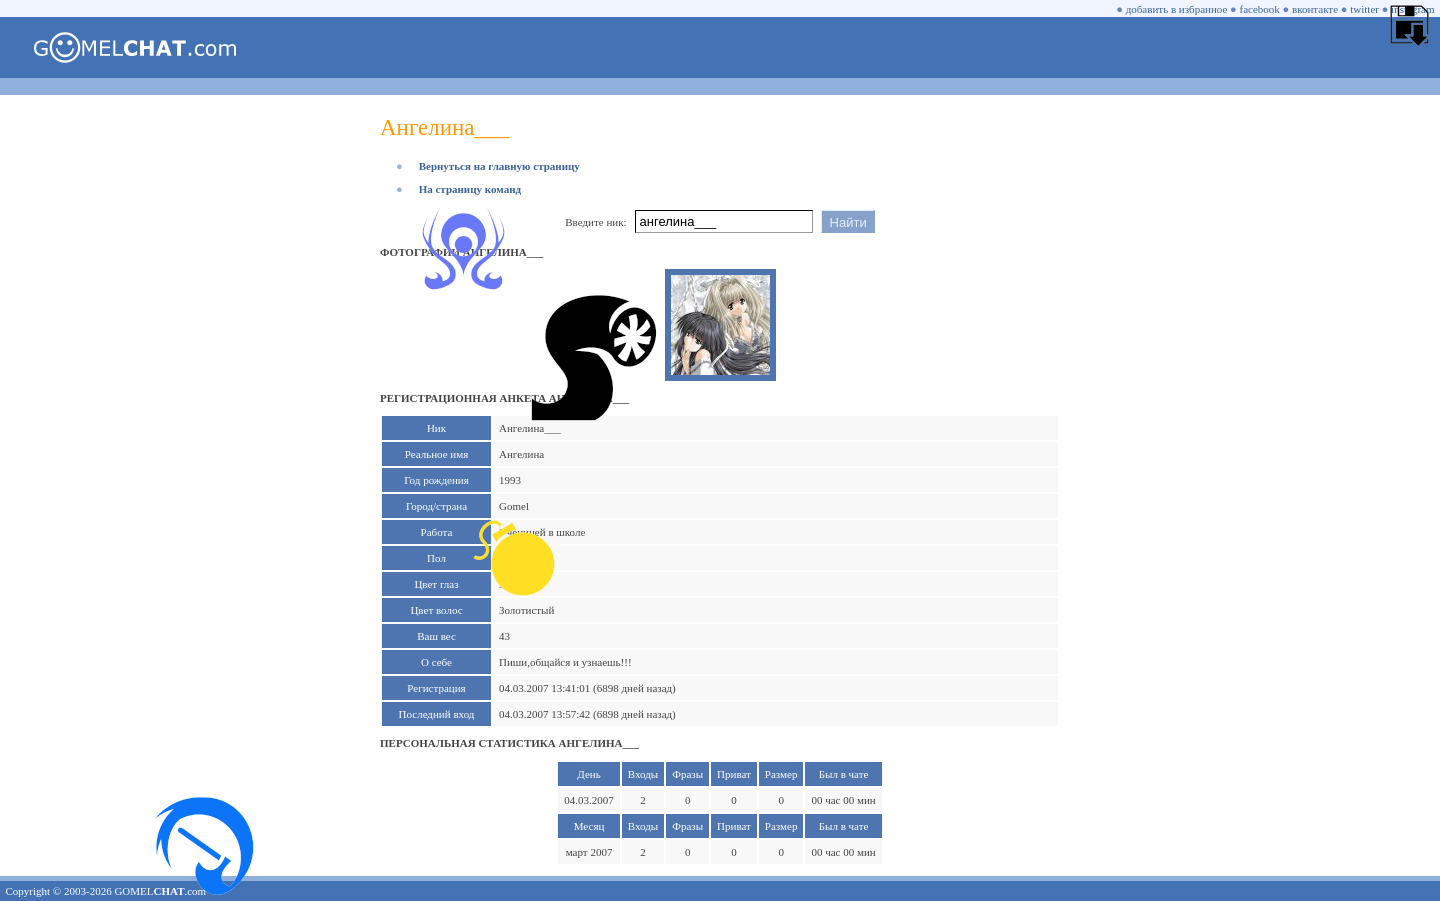 The width and height of the screenshot is (1440, 901). Describe the element at coordinates (1409, 24) in the screenshot. I see `load a saved game or file` at that location.